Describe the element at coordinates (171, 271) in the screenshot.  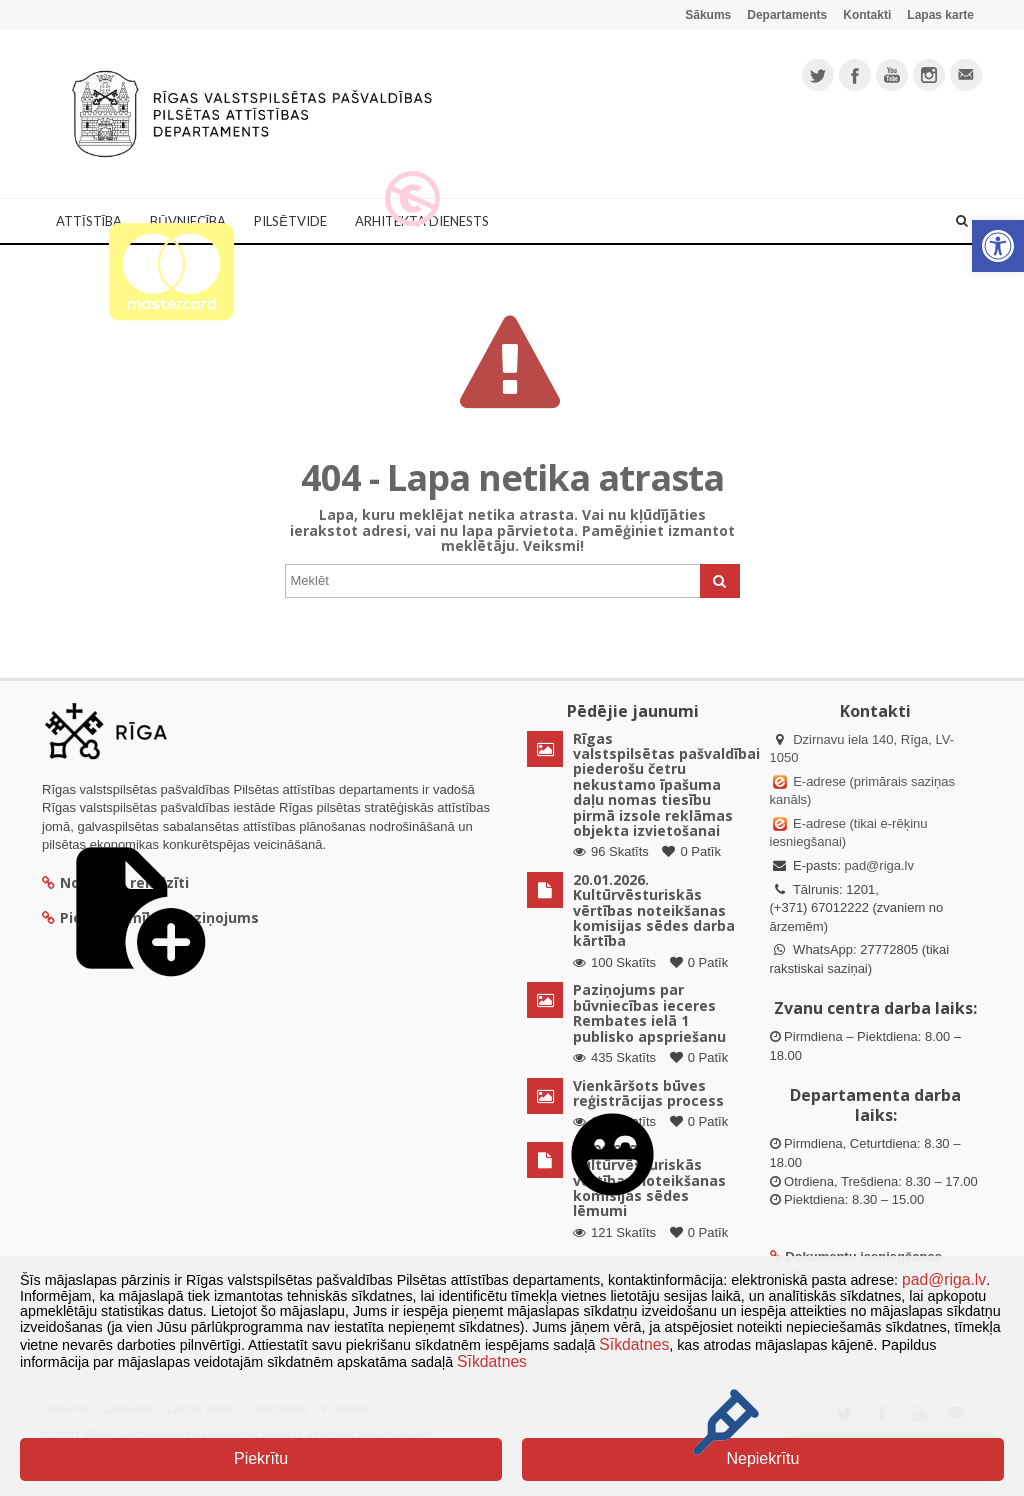
I see `pay with mastercard` at that location.